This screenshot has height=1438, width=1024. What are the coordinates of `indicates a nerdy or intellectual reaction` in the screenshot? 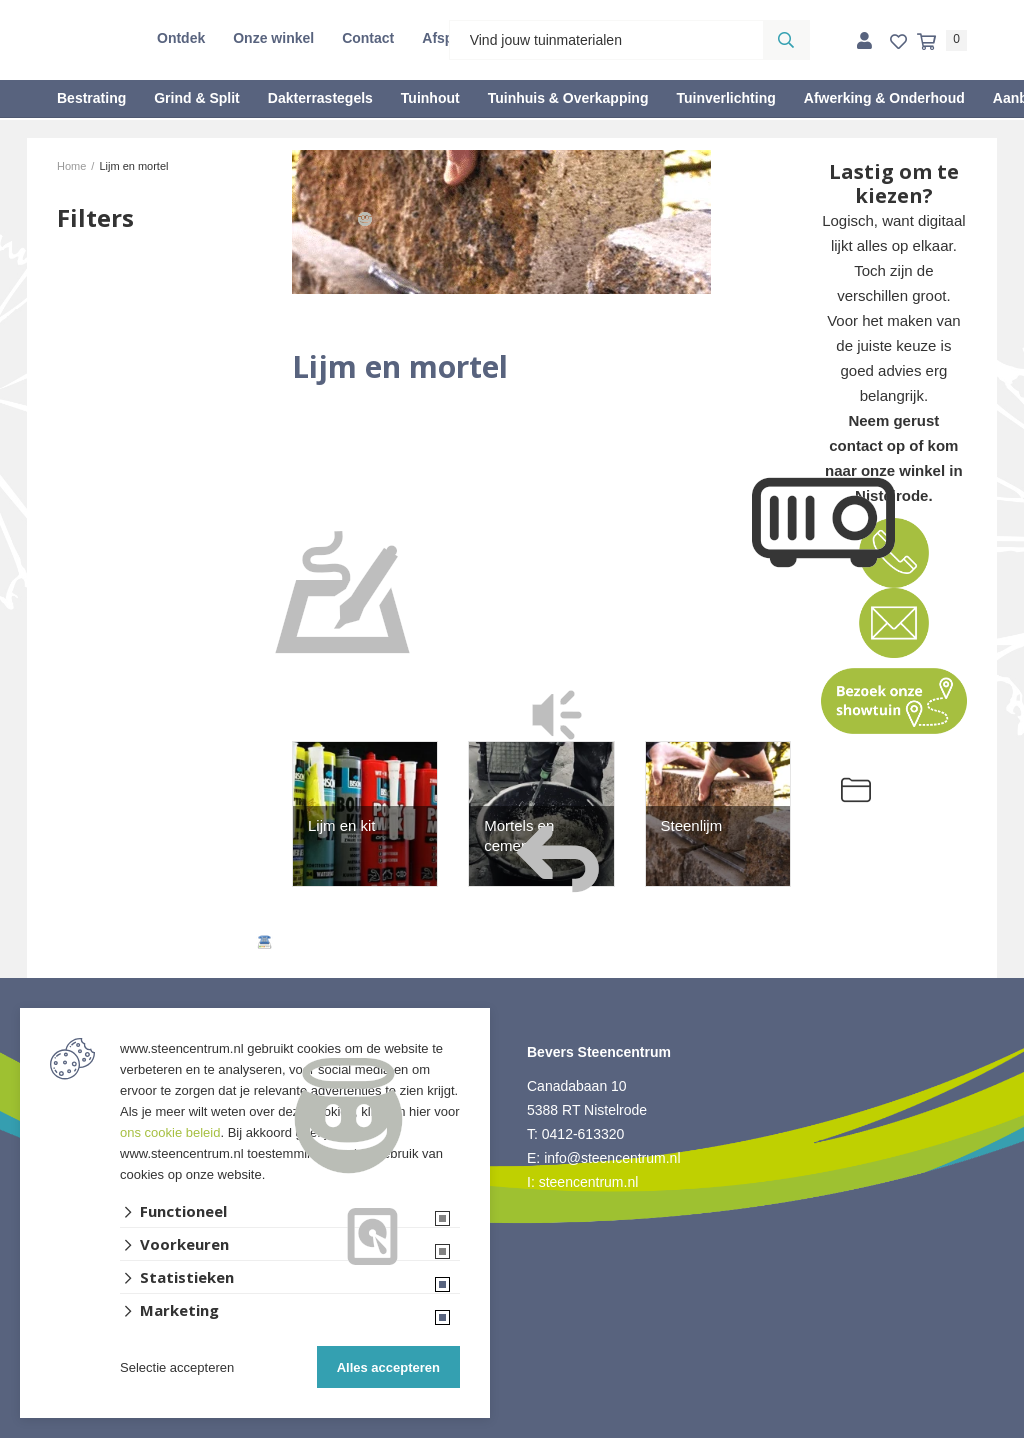 It's located at (365, 219).